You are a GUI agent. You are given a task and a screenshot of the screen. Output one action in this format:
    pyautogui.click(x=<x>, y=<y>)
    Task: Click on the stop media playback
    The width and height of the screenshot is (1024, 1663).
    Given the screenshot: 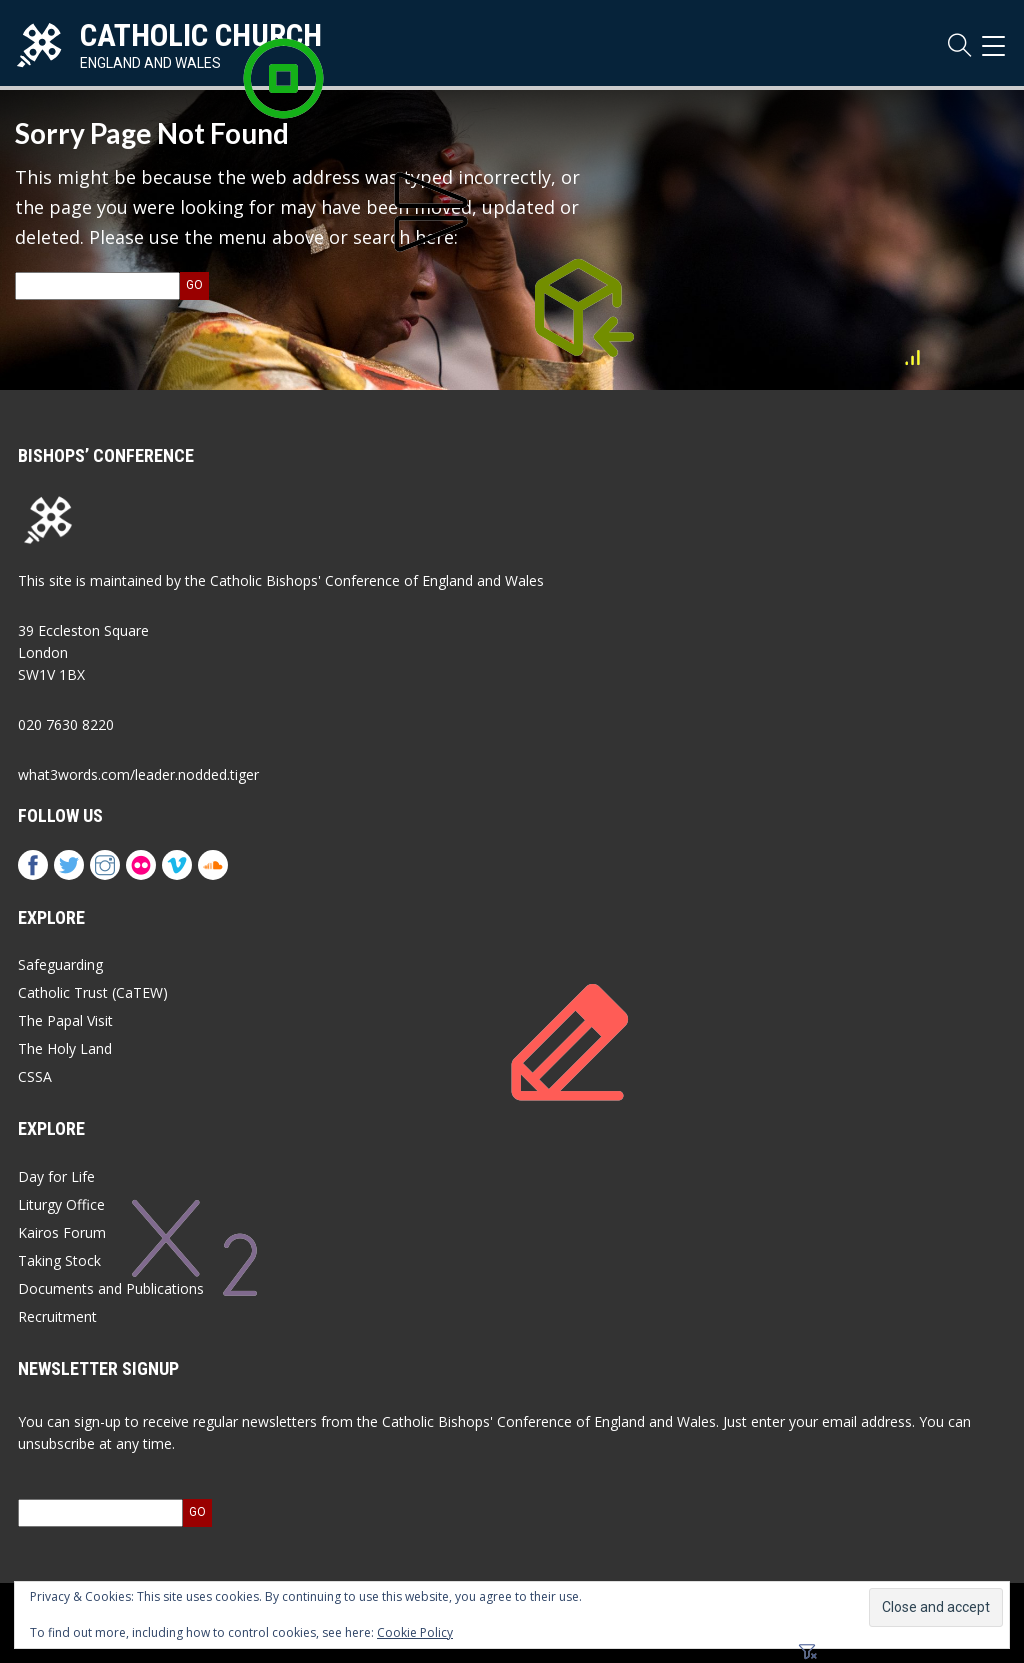 What is the action you would take?
    pyautogui.click(x=283, y=78)
    